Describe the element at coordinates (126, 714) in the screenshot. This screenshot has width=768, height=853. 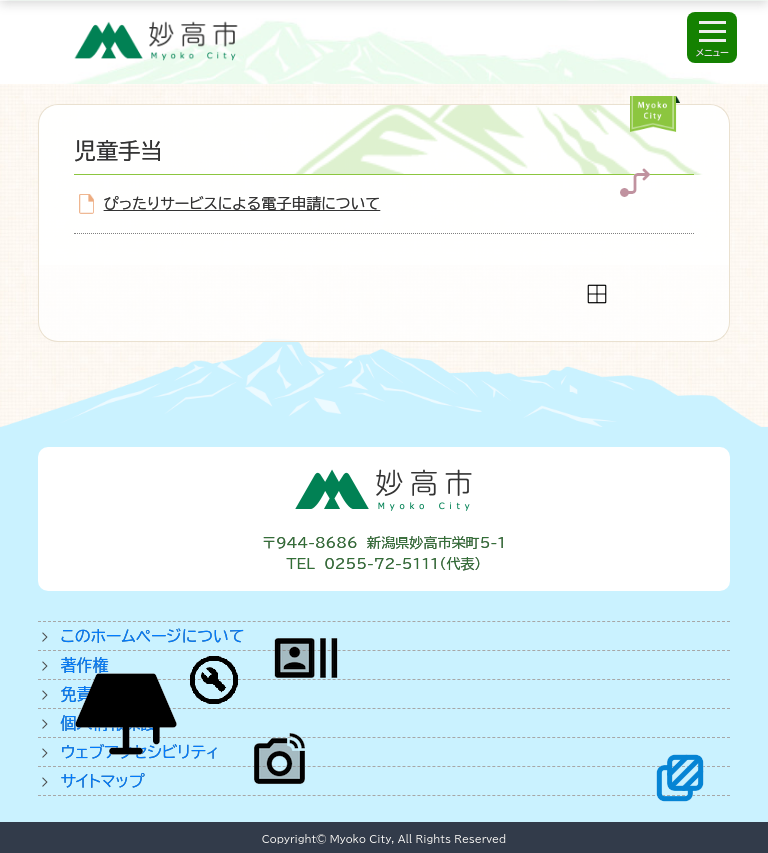
I see `toggle desk lamp or reading light` at that location.